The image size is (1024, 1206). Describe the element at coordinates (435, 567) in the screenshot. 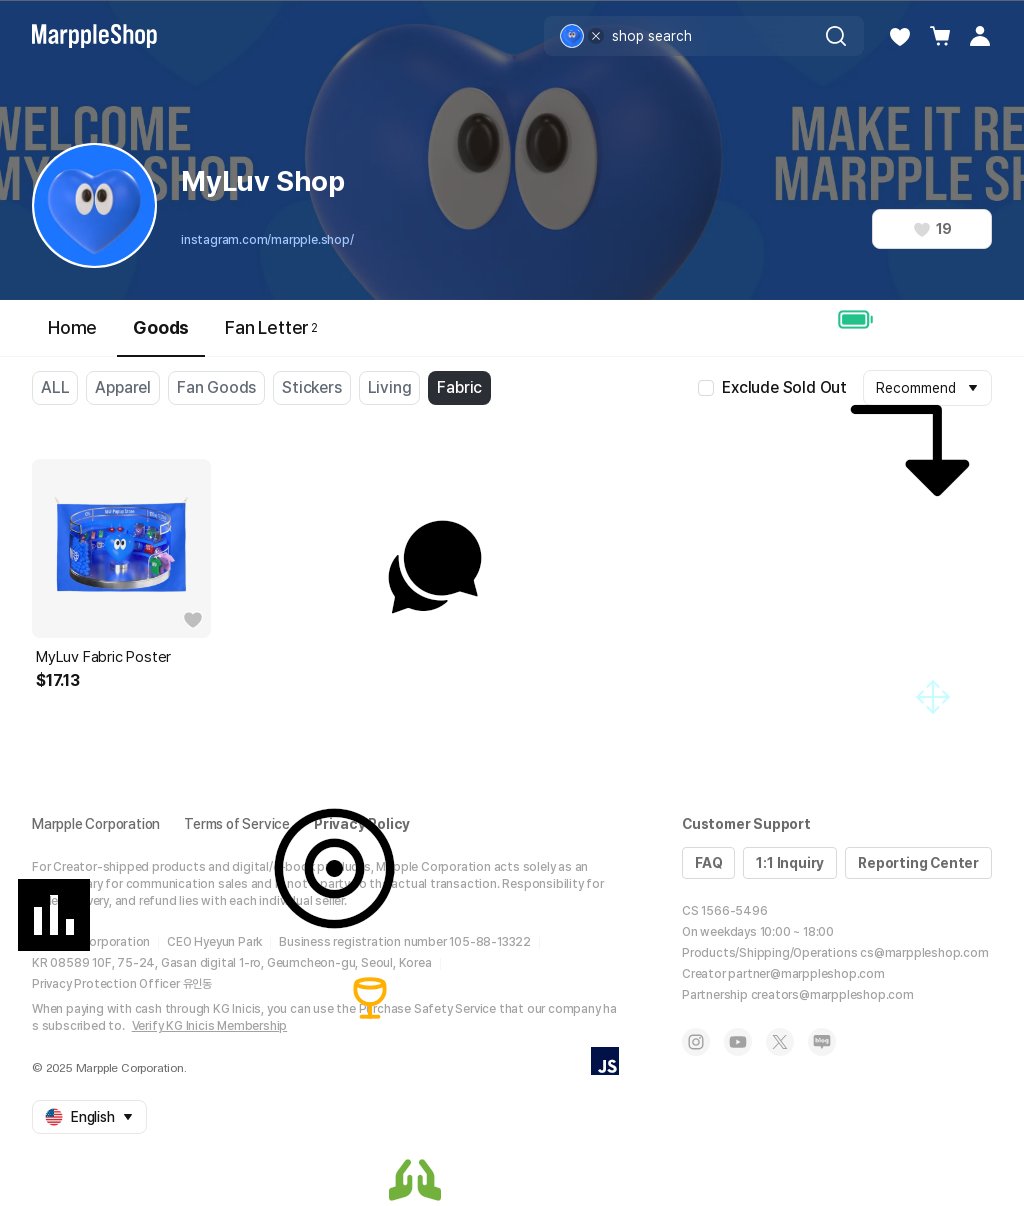

I see `open messaging or chat` at that location.